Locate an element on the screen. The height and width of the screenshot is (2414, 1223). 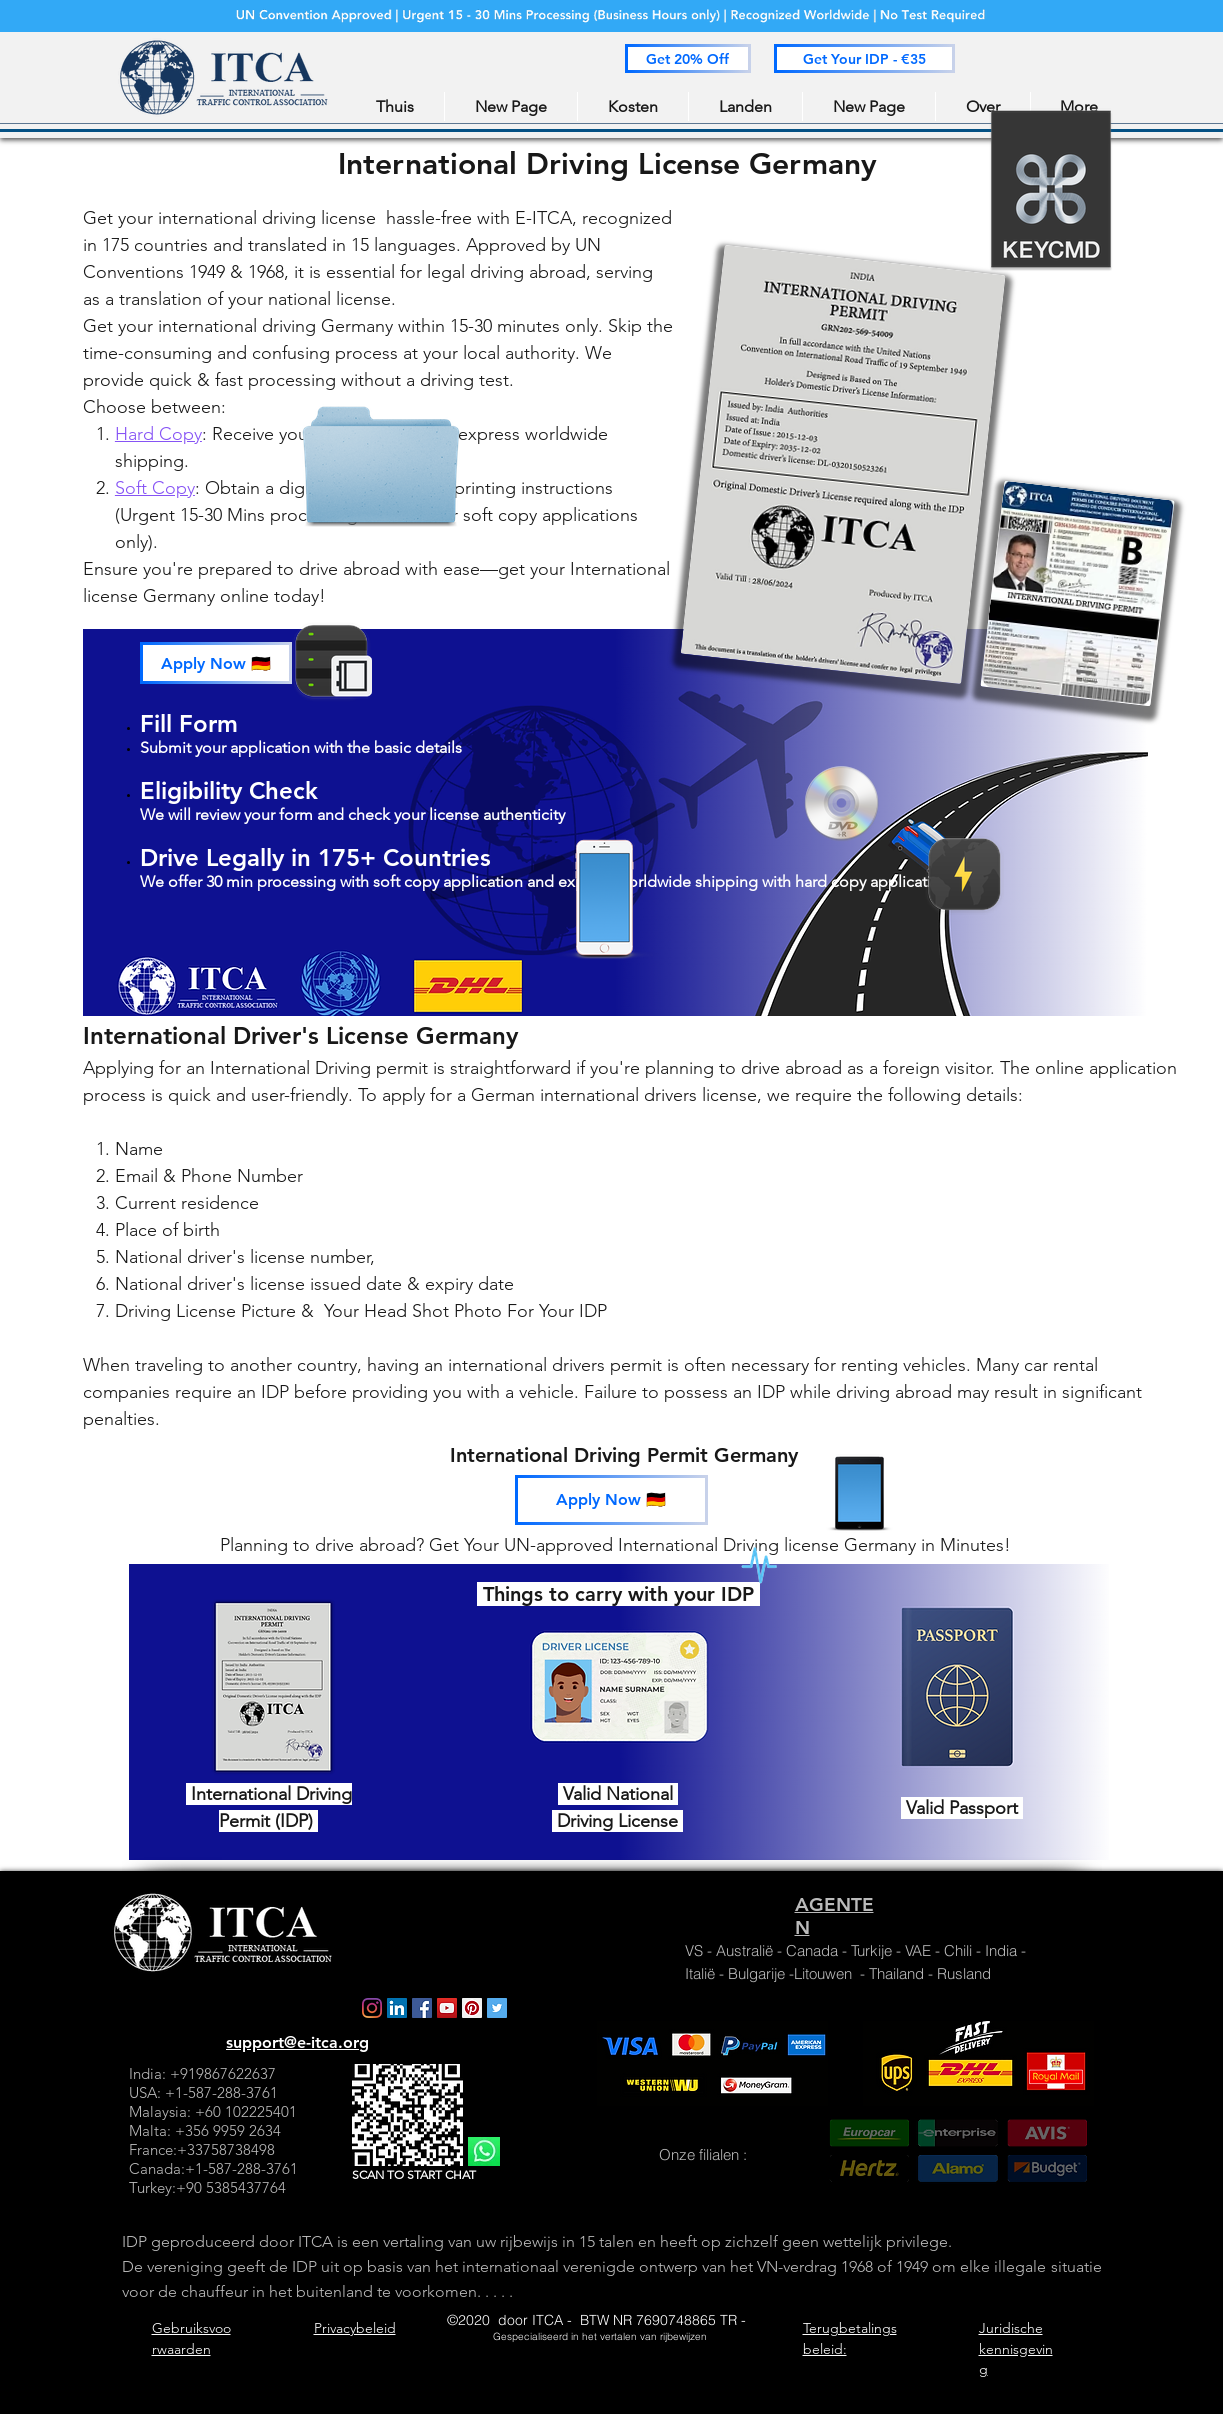
configure LDAP server connection settings is located at coordinates (332, 662).